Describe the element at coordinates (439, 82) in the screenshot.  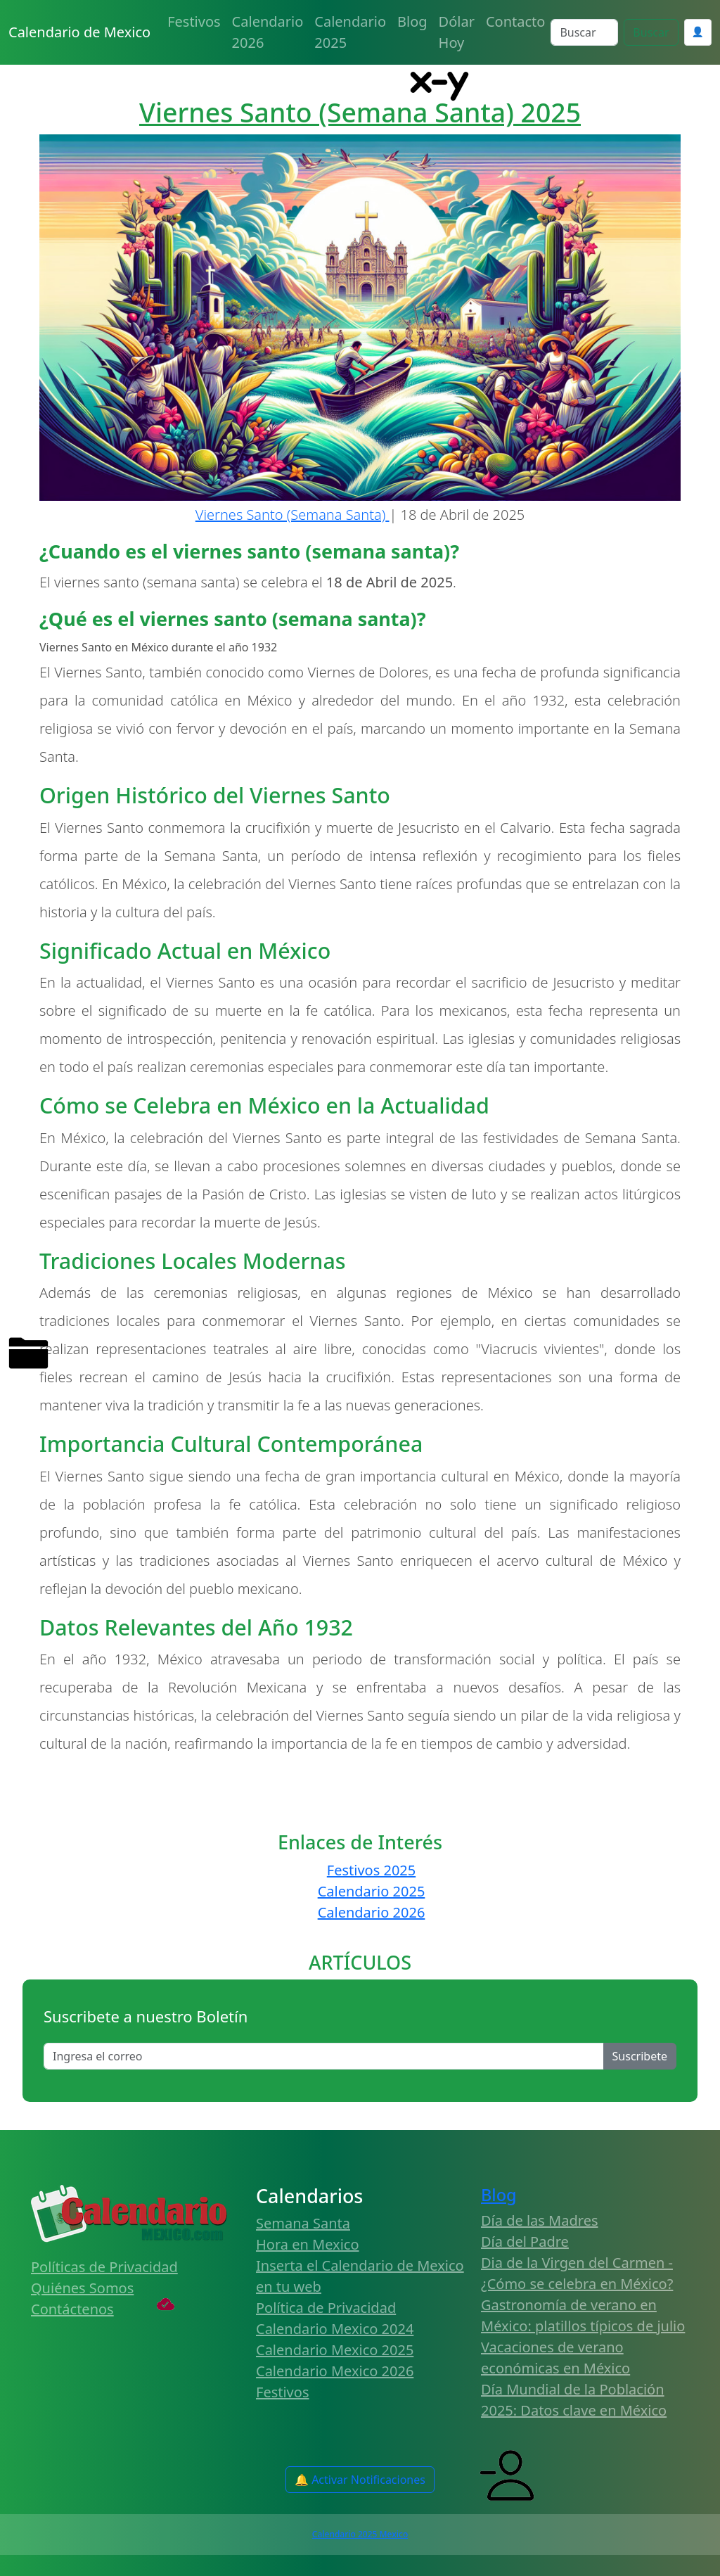
I see `subtract y value from x in a calculation` at that location.